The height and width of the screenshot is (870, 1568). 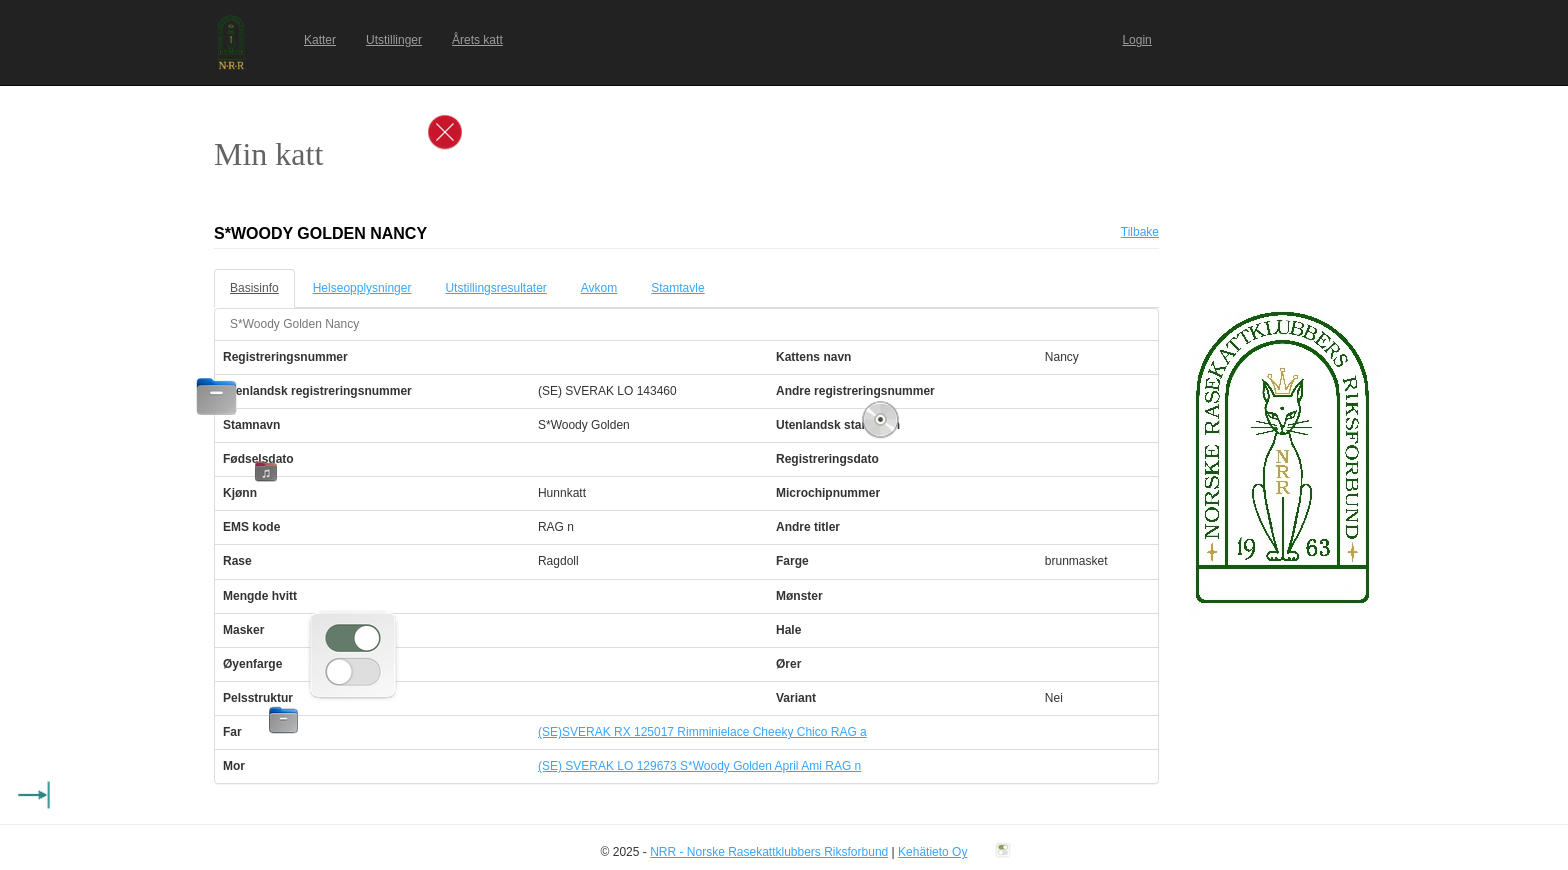 What do you see at coordinates (1003, 850) in the screenshot?
I see `open system settings or preferences` at bounding box center [1003, 850].